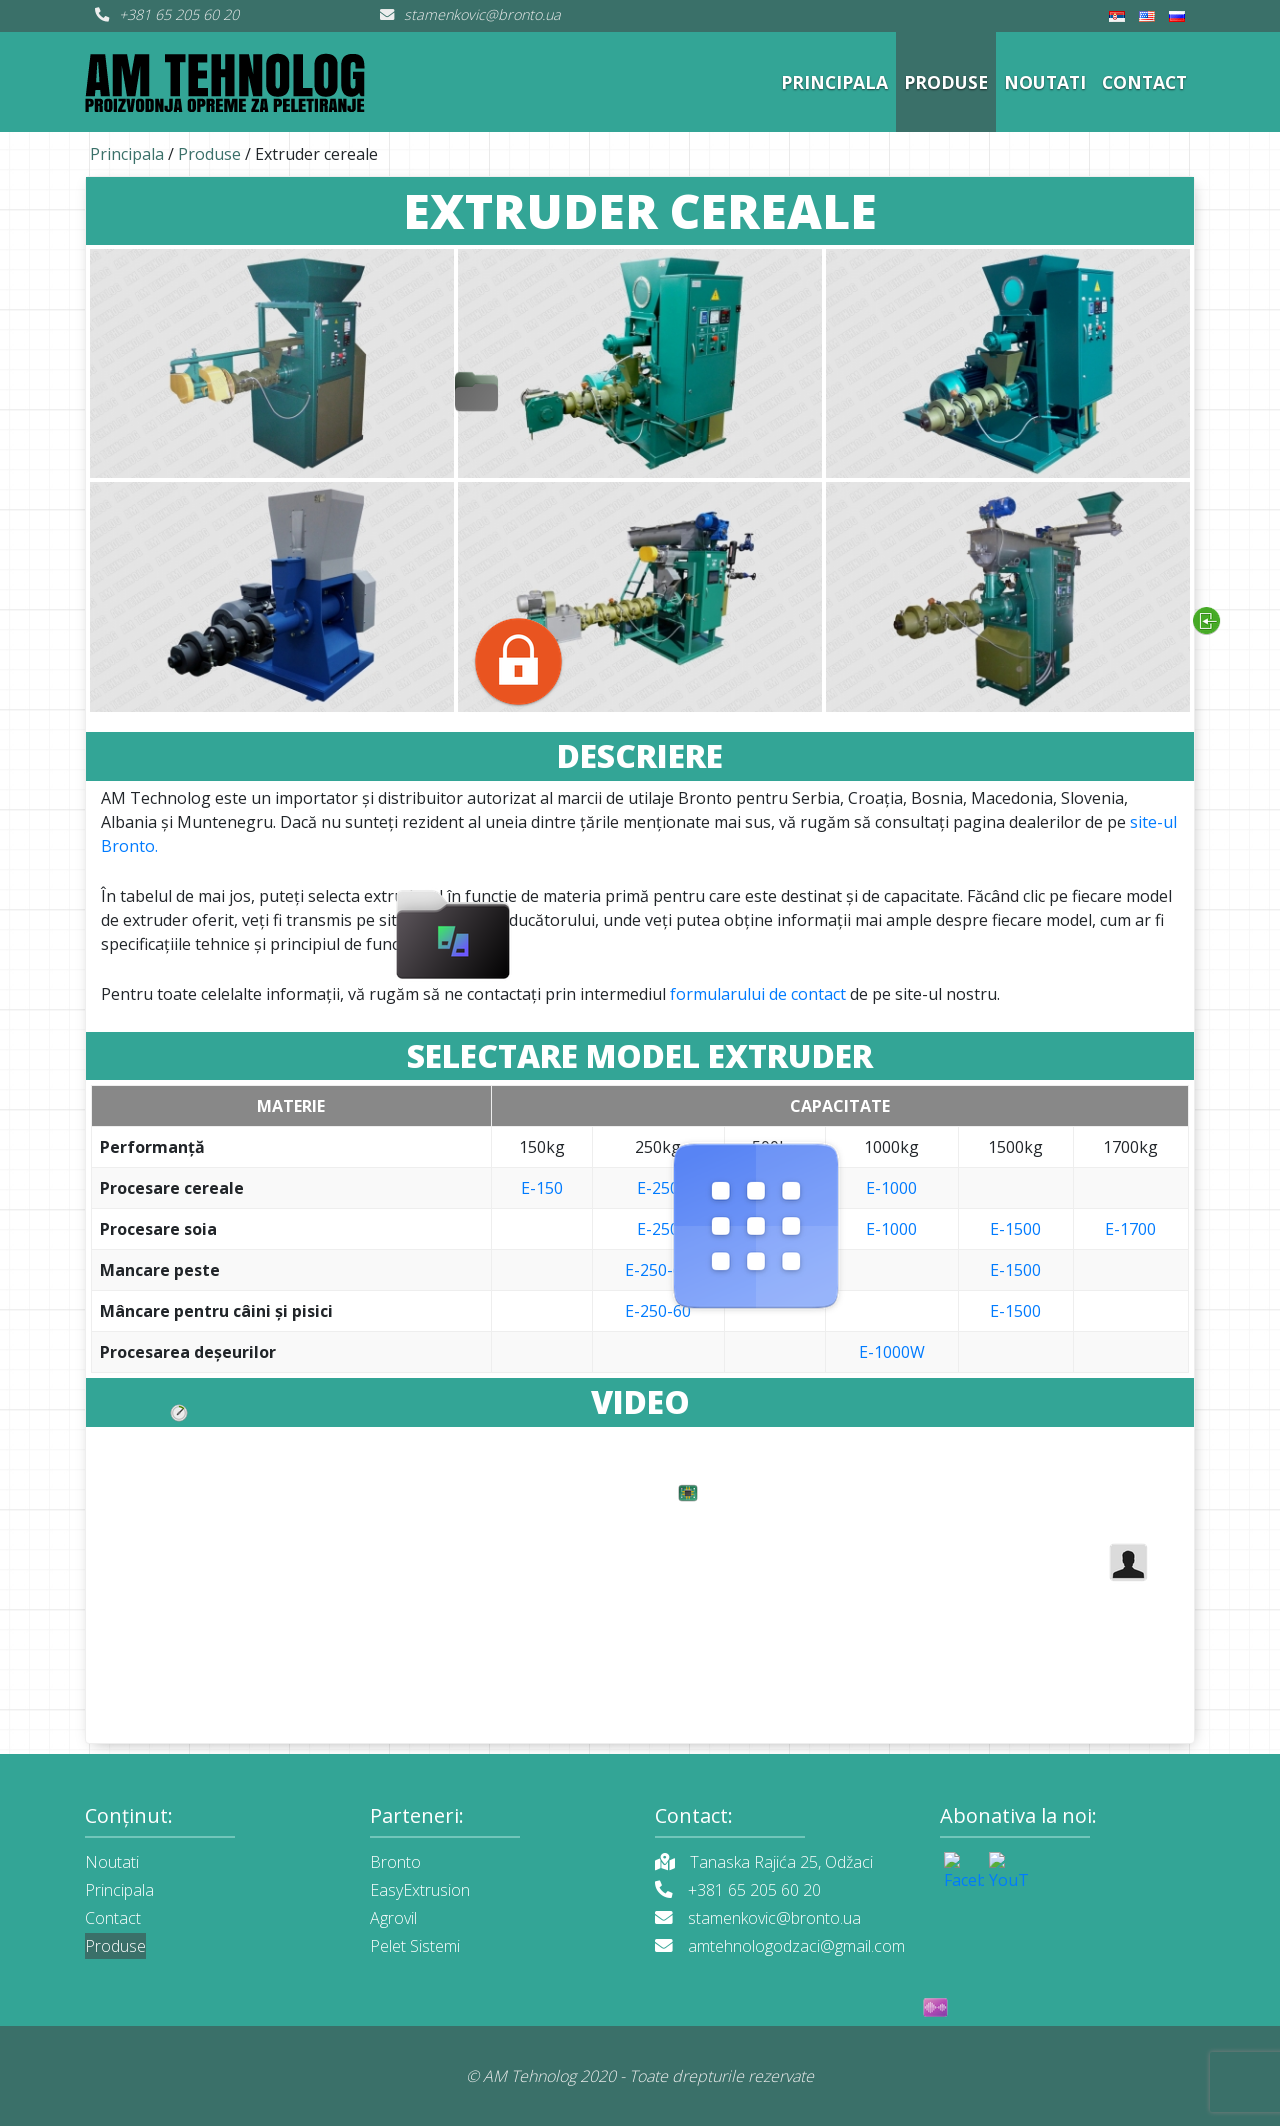 The width and height of the screenshot is (1280, 2126). I want to click on open sysprof system profiler, so click(179, 1413).